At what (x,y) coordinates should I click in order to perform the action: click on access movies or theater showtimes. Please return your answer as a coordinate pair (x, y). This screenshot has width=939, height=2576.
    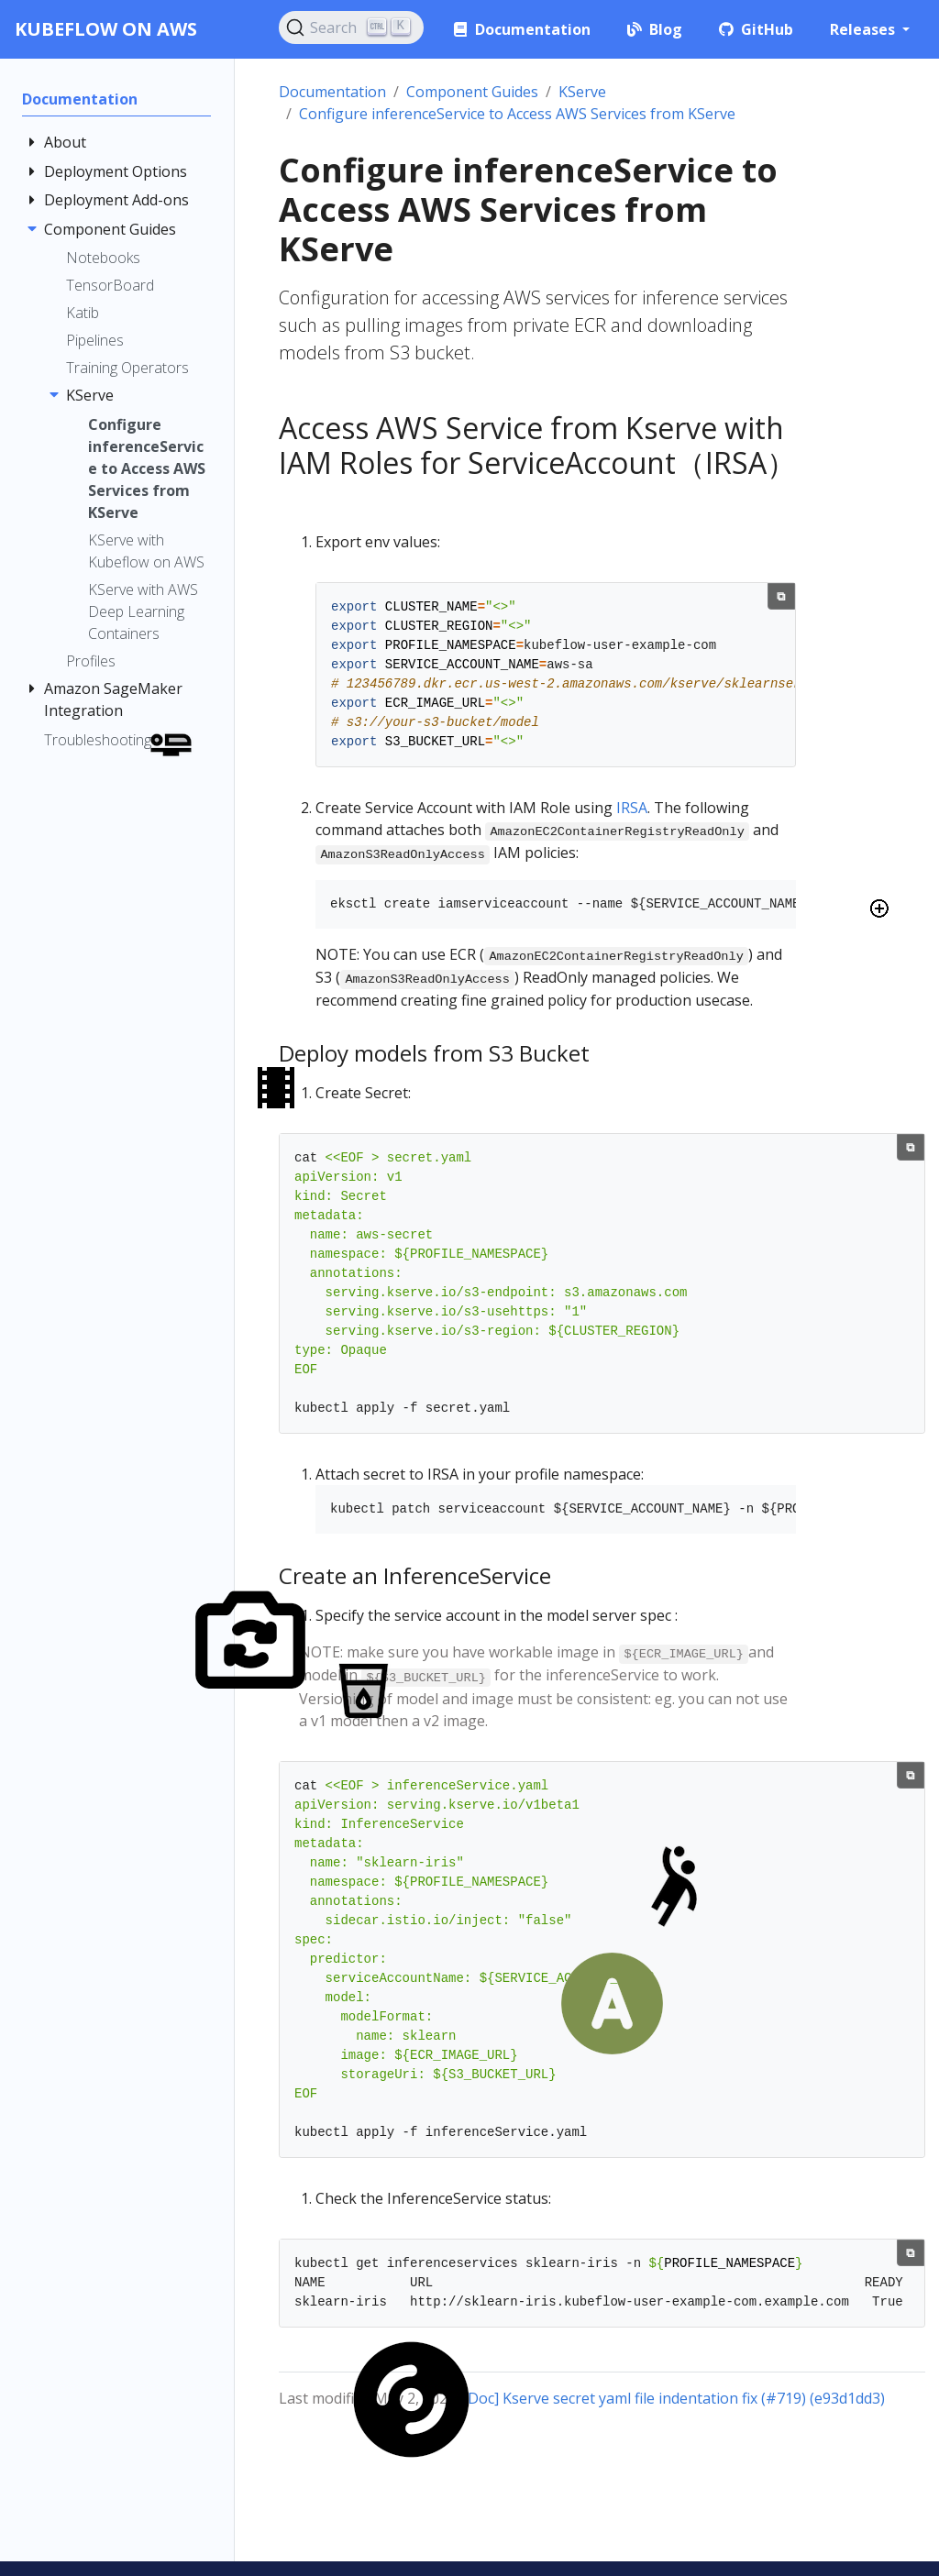
    Looking at the image, I should click on (276, 1087).